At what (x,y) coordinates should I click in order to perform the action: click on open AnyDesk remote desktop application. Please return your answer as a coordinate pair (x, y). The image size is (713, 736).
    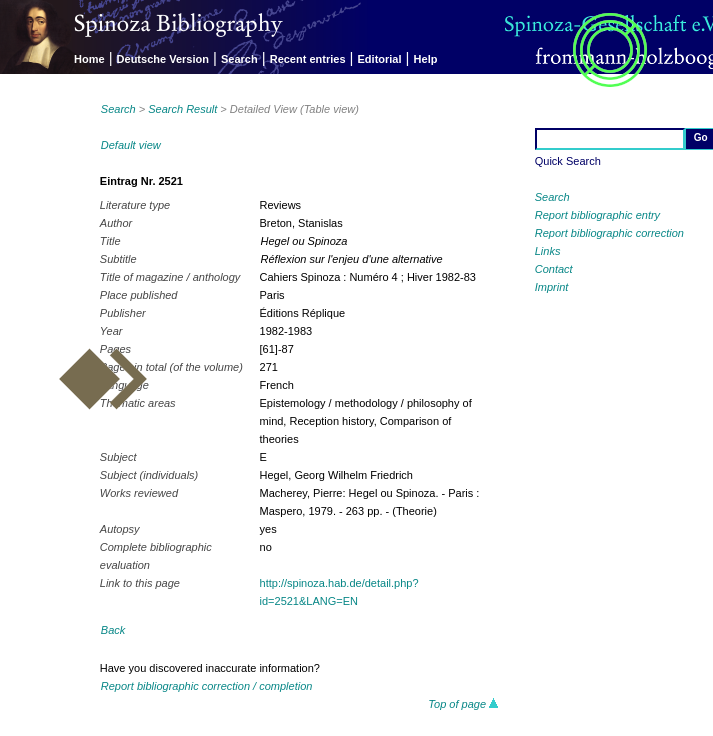
    Looking at the image, I should click on (103, 379).